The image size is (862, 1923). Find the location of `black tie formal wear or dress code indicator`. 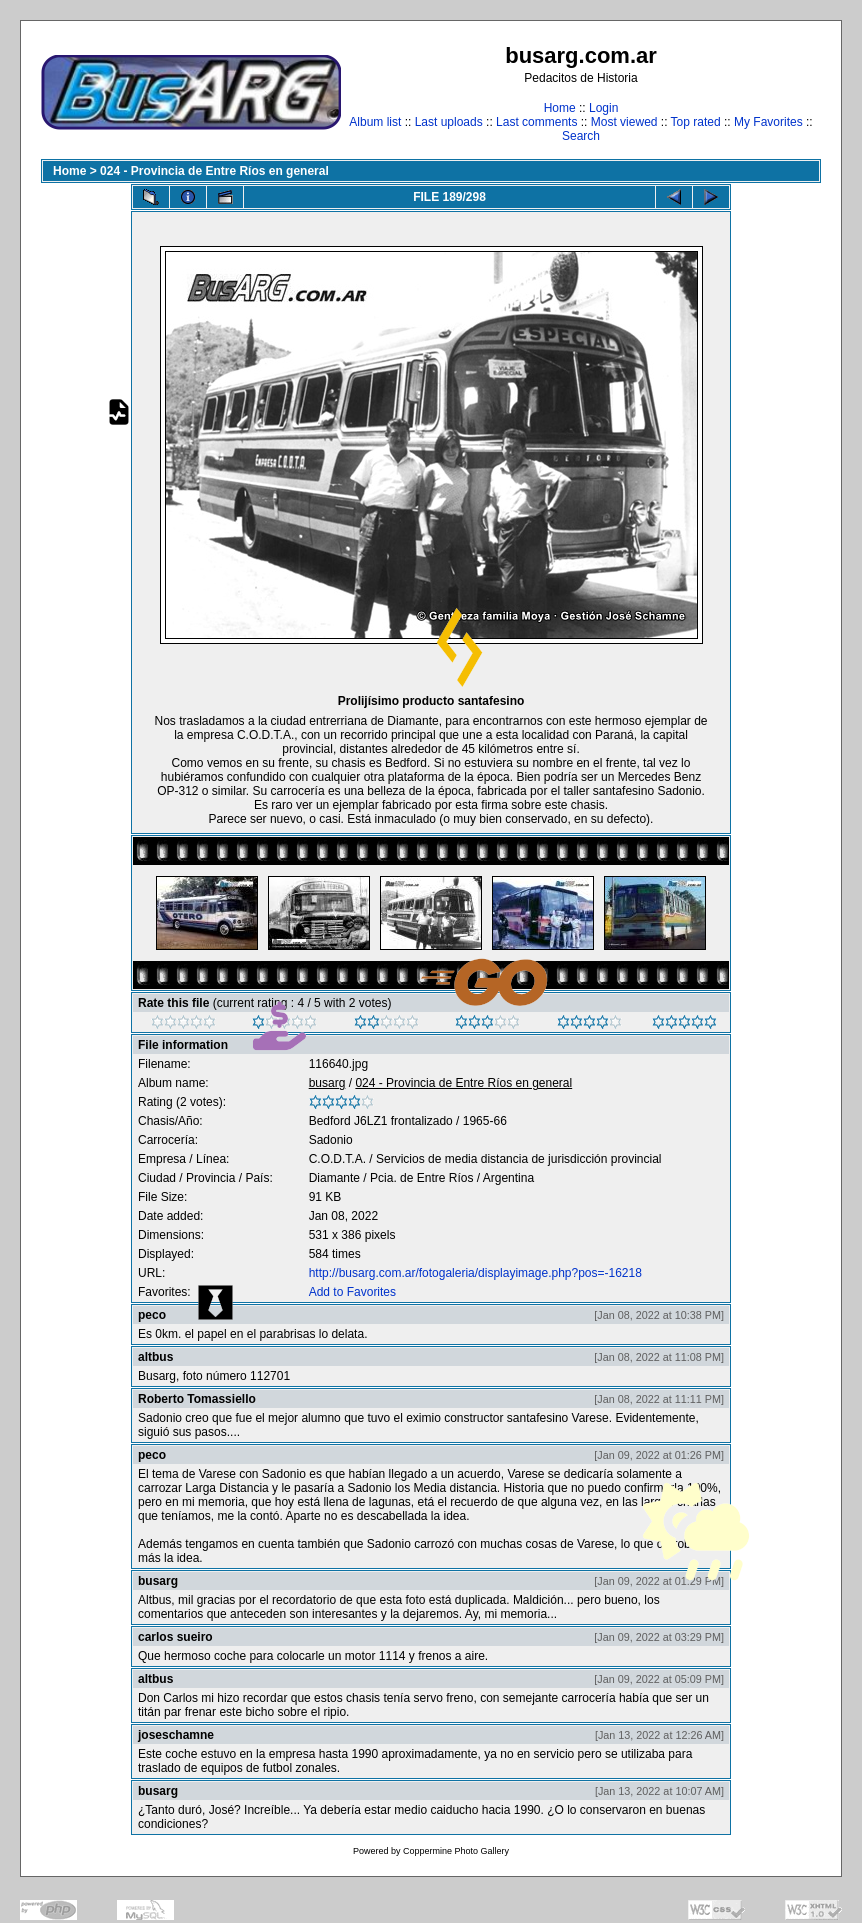

black tie formal wear or dress code indicator is located at coordinates (215, 1302).